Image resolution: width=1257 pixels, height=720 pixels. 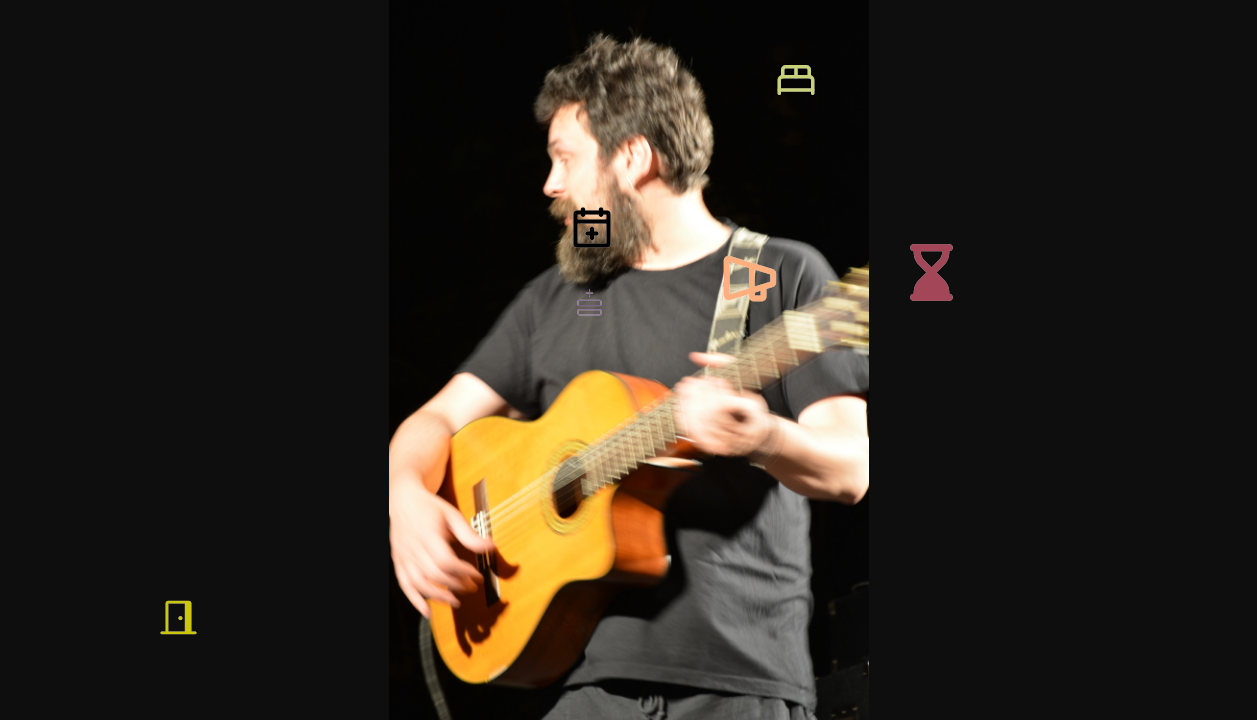 What do you see at coordinates (796, 80) in the screenshot?
I see `view hotel or accommodation options` at bounding box center [796, 80].